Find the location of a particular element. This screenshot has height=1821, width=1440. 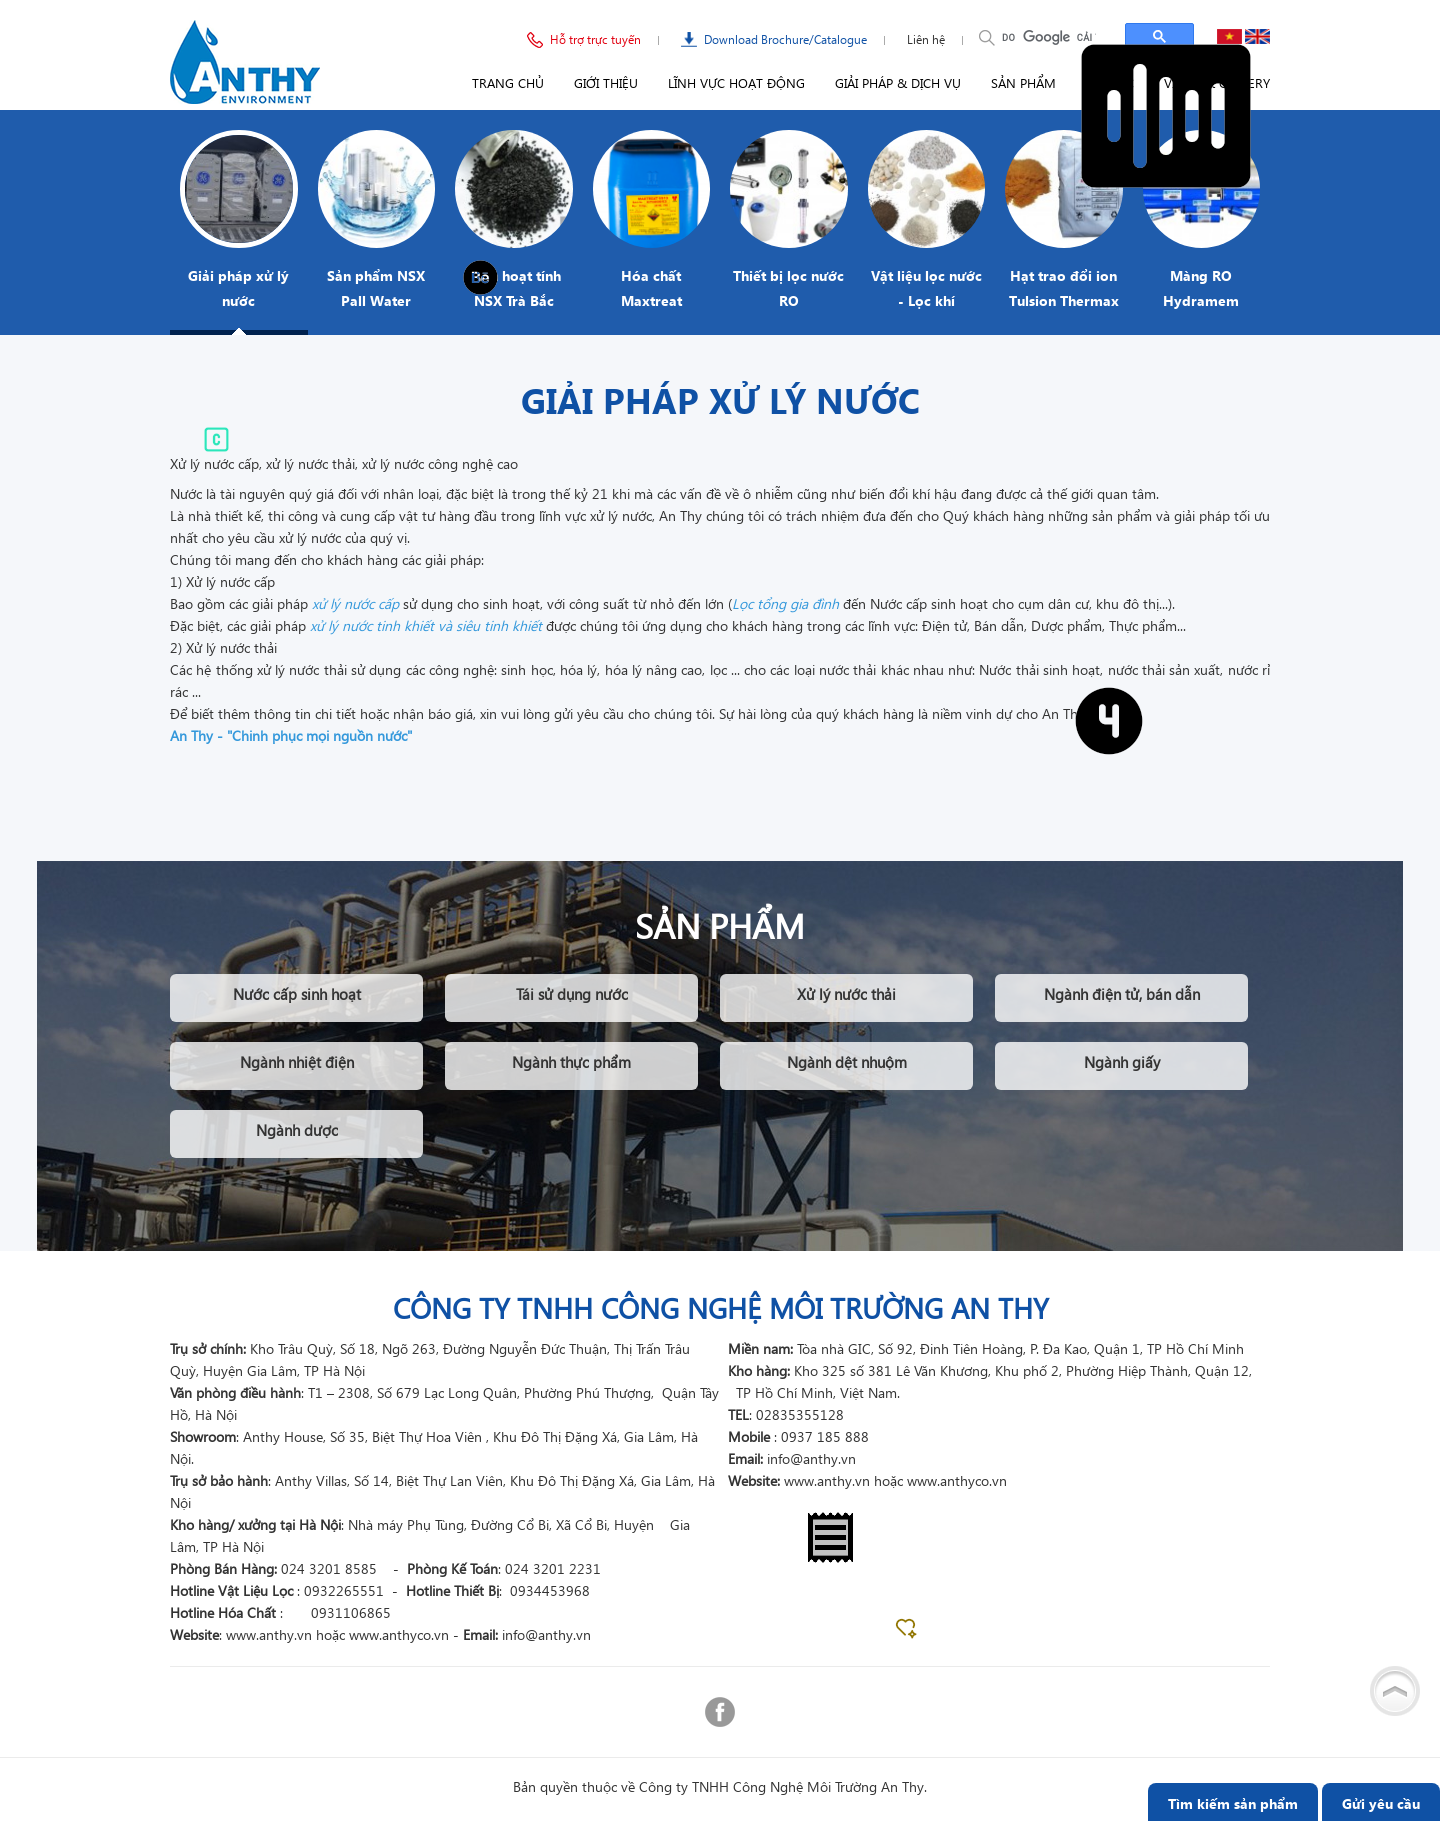

view purchase receipt or transaction history is located at coordinates (830, 1537).